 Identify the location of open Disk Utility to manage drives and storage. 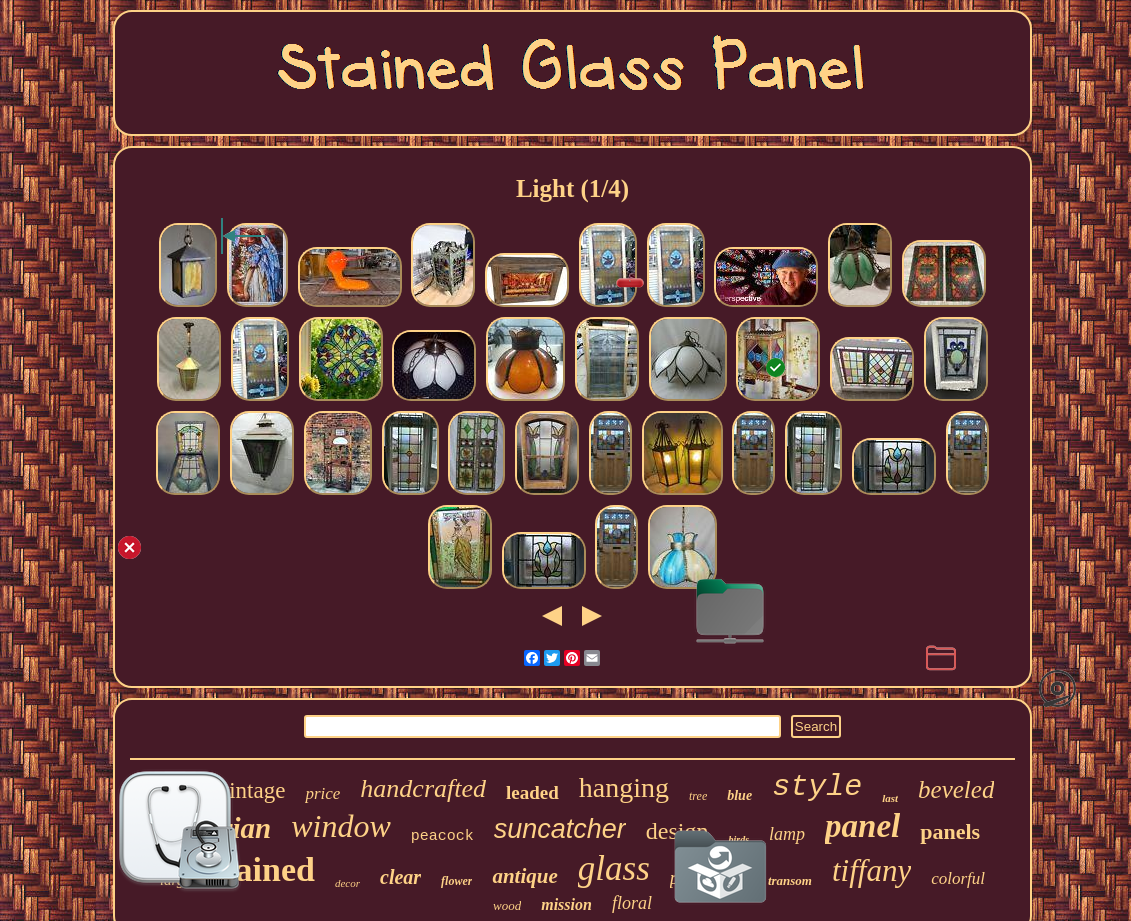
(175, 827).